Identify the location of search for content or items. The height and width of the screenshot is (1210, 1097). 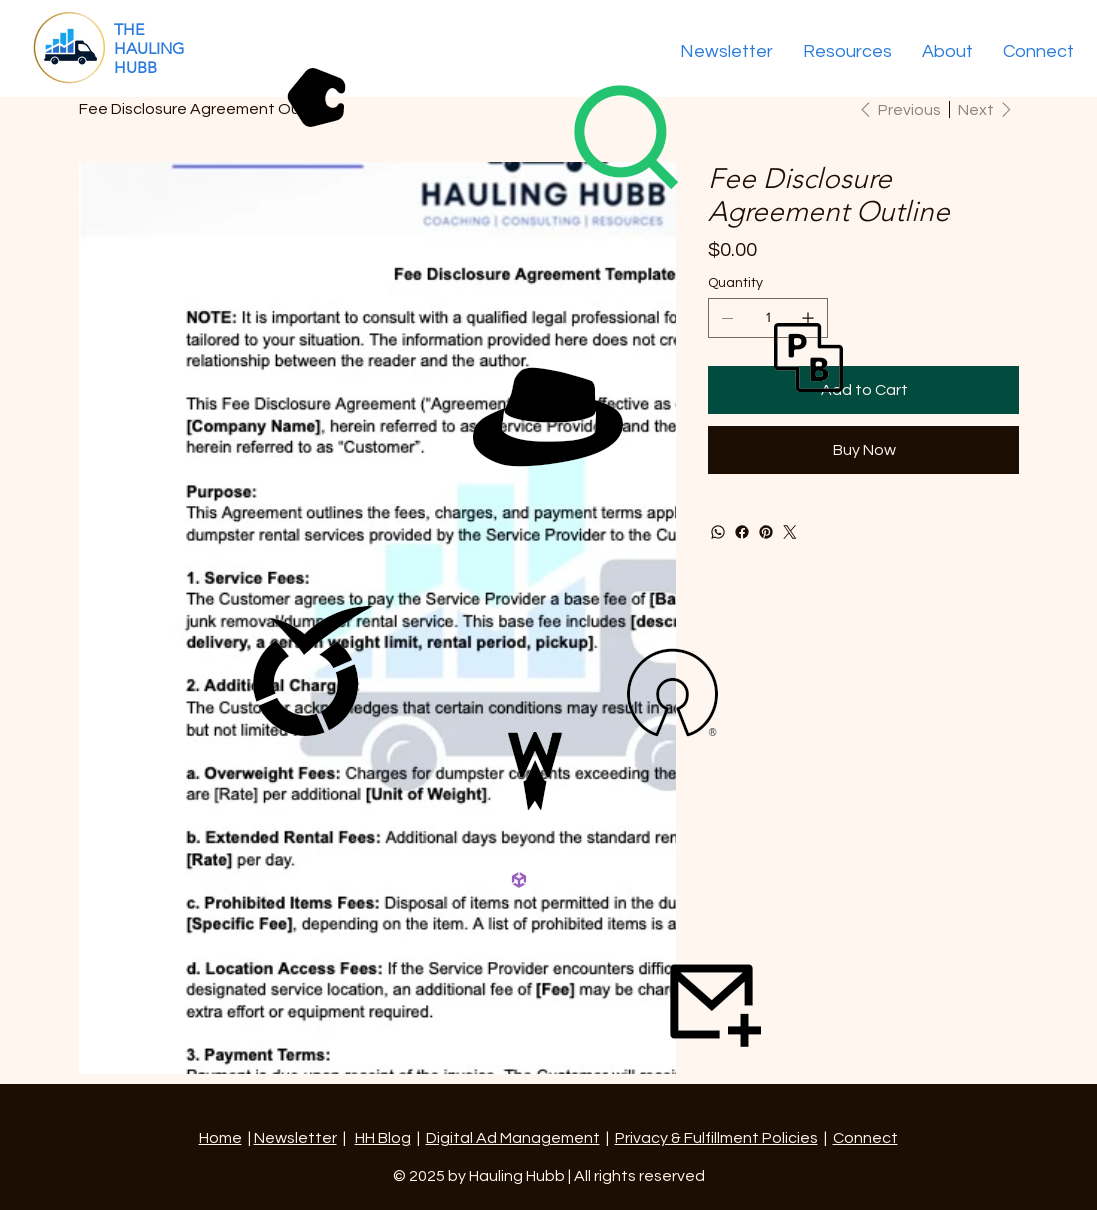
(625, 136).